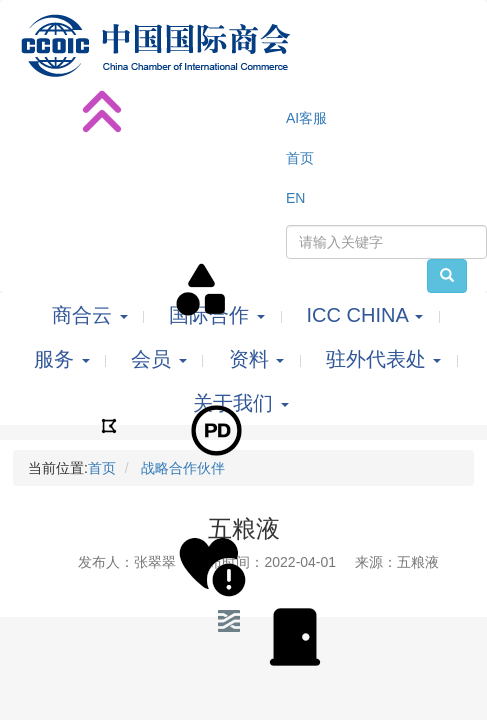  Describe the element at coordinates (201, 290) in the screenshot. I see `access shape tools or drawing options` at that location.